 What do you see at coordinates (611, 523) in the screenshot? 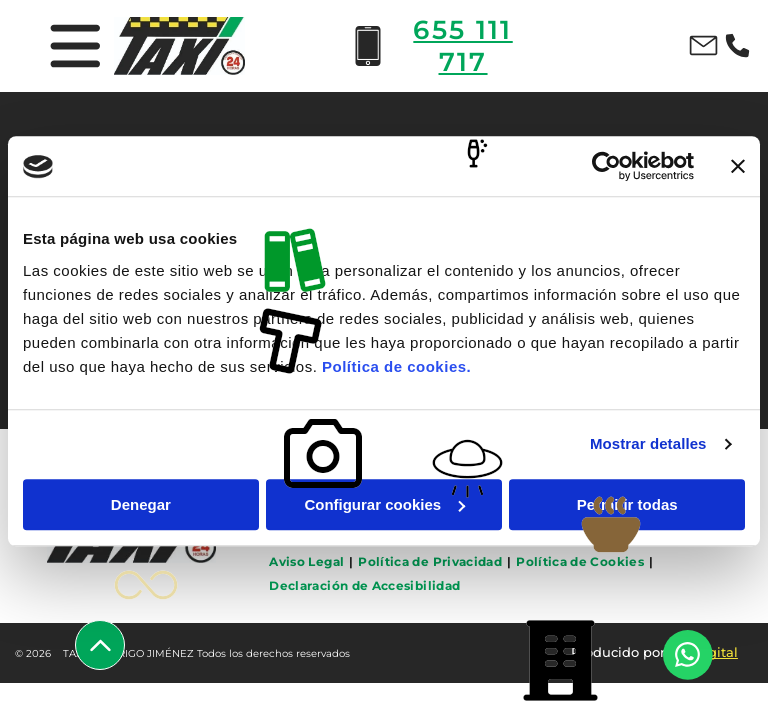
I see `browse soup or hot food options` at bounding box center [611, 523].